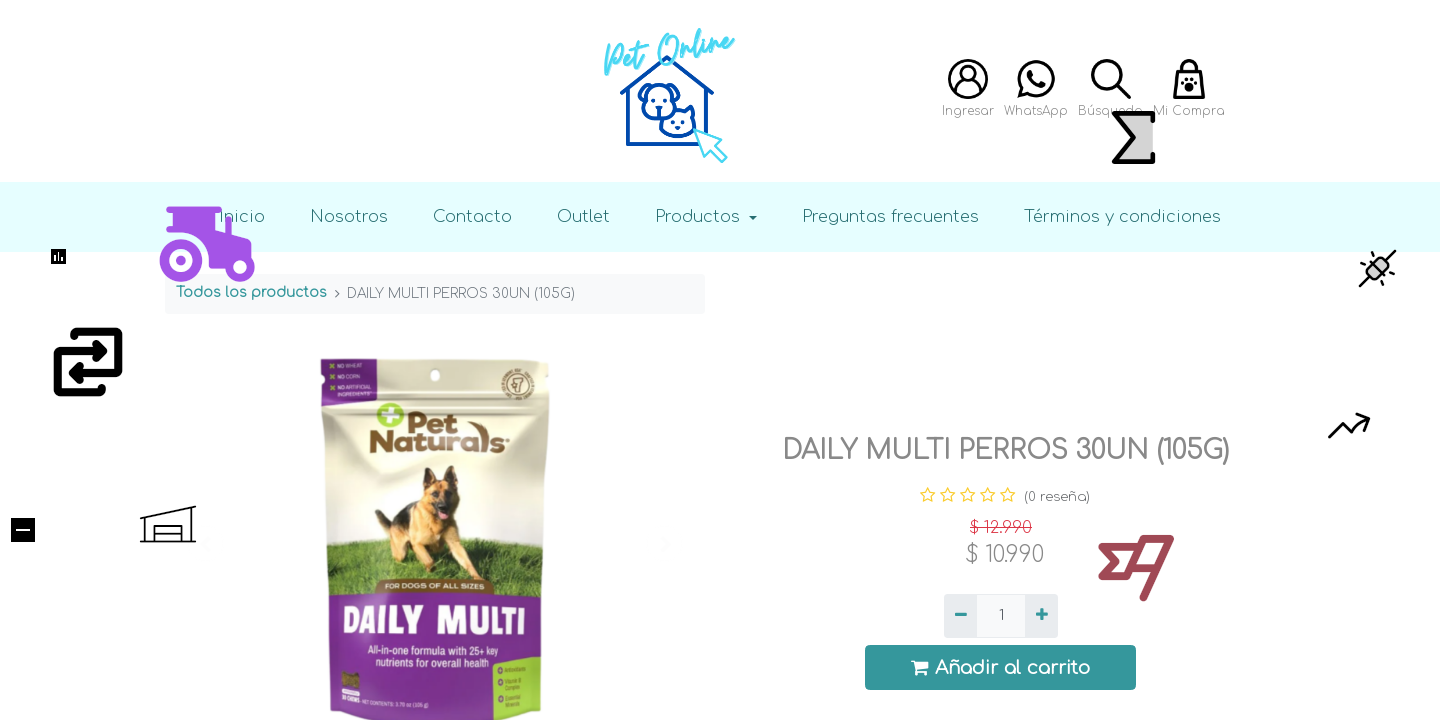 This screenshot has height=720, width=1440. I want to click on indicates an active connection or paired devices, so click(1377, 268).